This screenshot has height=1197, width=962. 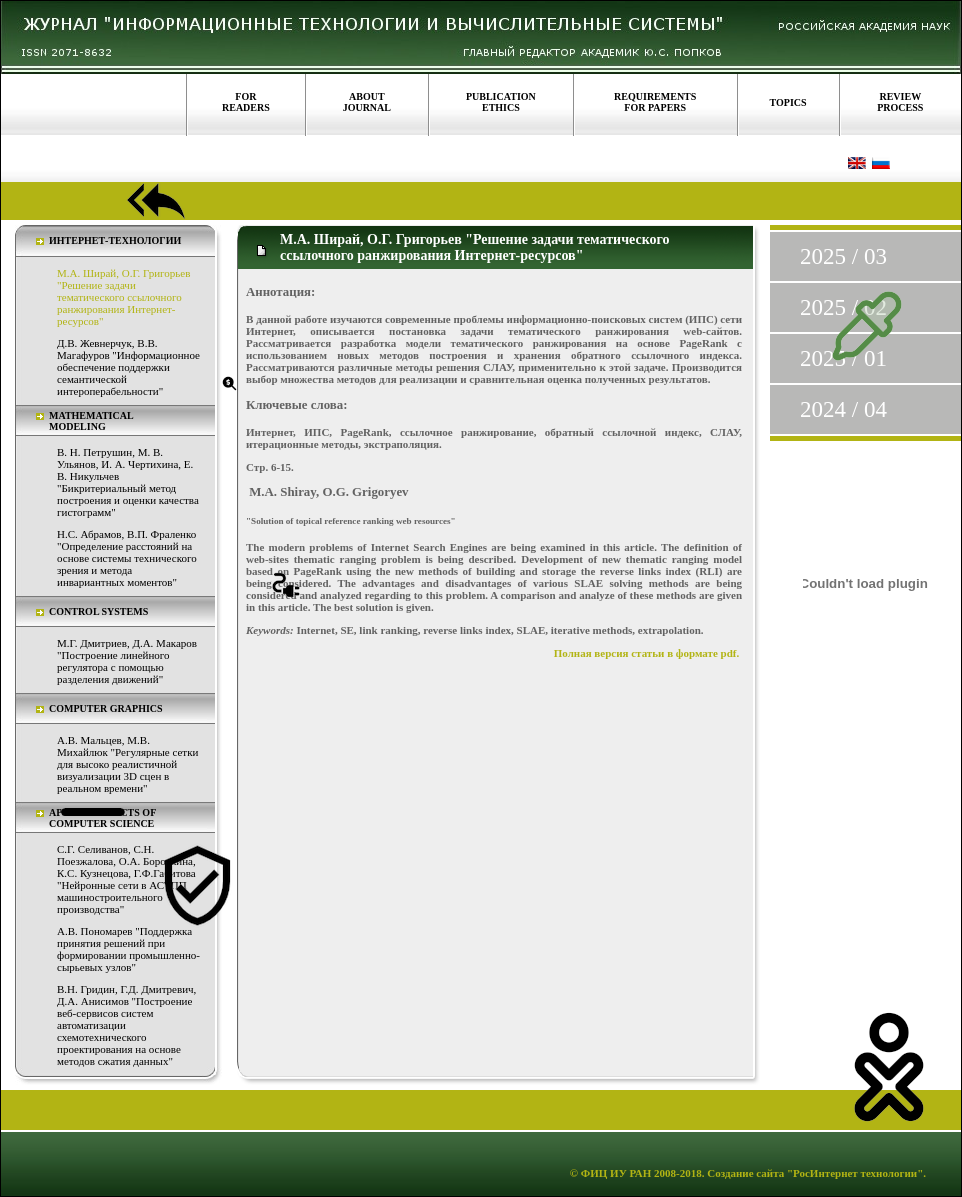 What do you see at coordinates (229, 383) in the screenshot?
I see `search for pricing or cost information` at bounding box center [229, 383].